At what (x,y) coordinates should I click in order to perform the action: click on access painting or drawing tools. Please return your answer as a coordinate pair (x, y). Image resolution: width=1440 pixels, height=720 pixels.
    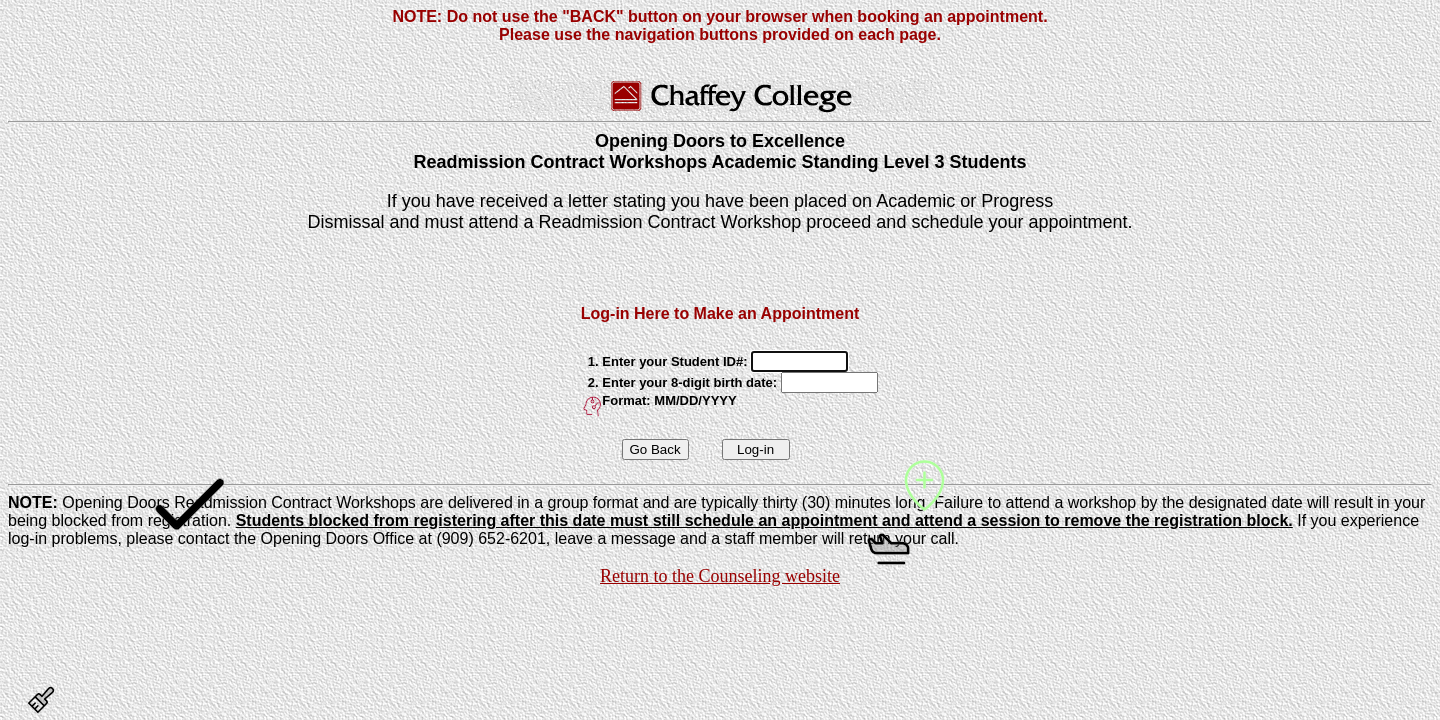
    Looking at the image, I should click on (41, 699).